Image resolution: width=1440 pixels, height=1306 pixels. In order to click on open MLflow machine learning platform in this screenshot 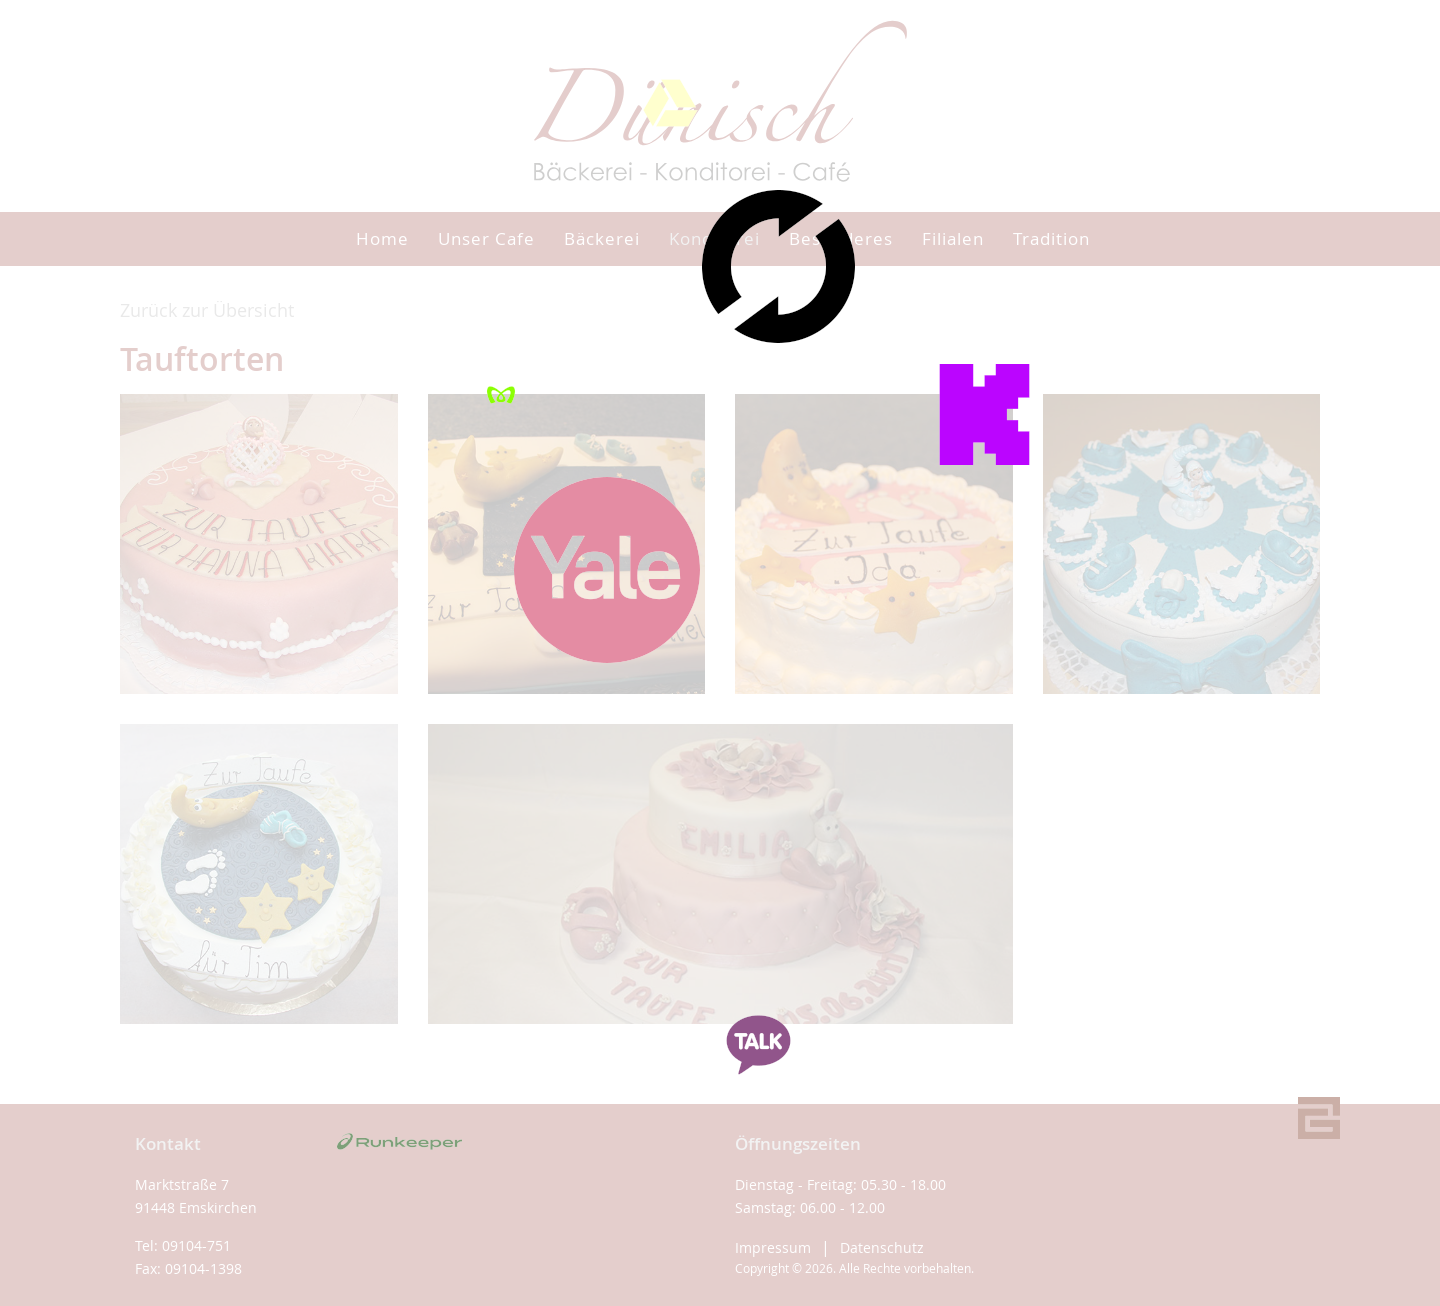, I will do `click(778, 266)`.